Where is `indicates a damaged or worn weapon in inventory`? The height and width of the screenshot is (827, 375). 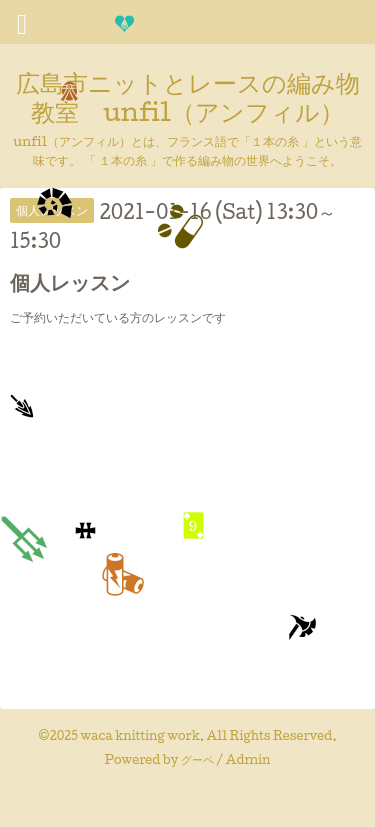
indicates a damaged or worn weapon in inventory is located at coordinates (302, 628).